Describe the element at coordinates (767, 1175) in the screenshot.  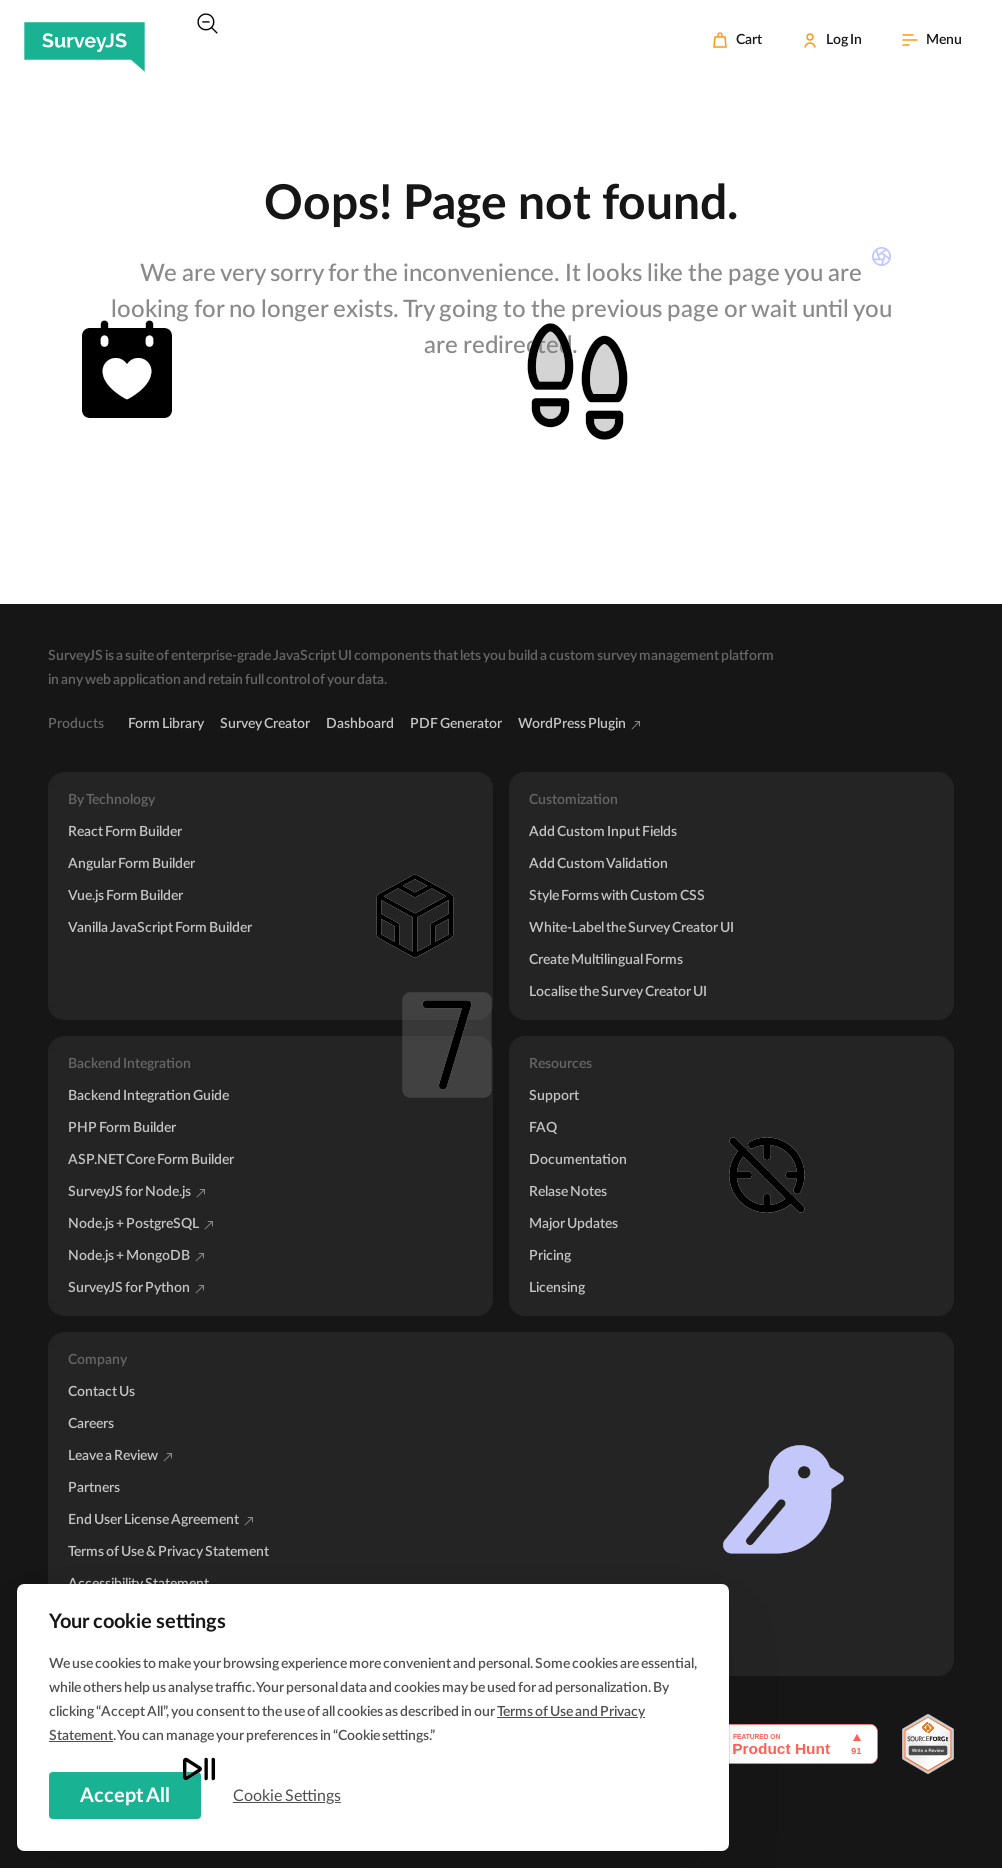
I see `disable viewfinder or camera focus` at that location.